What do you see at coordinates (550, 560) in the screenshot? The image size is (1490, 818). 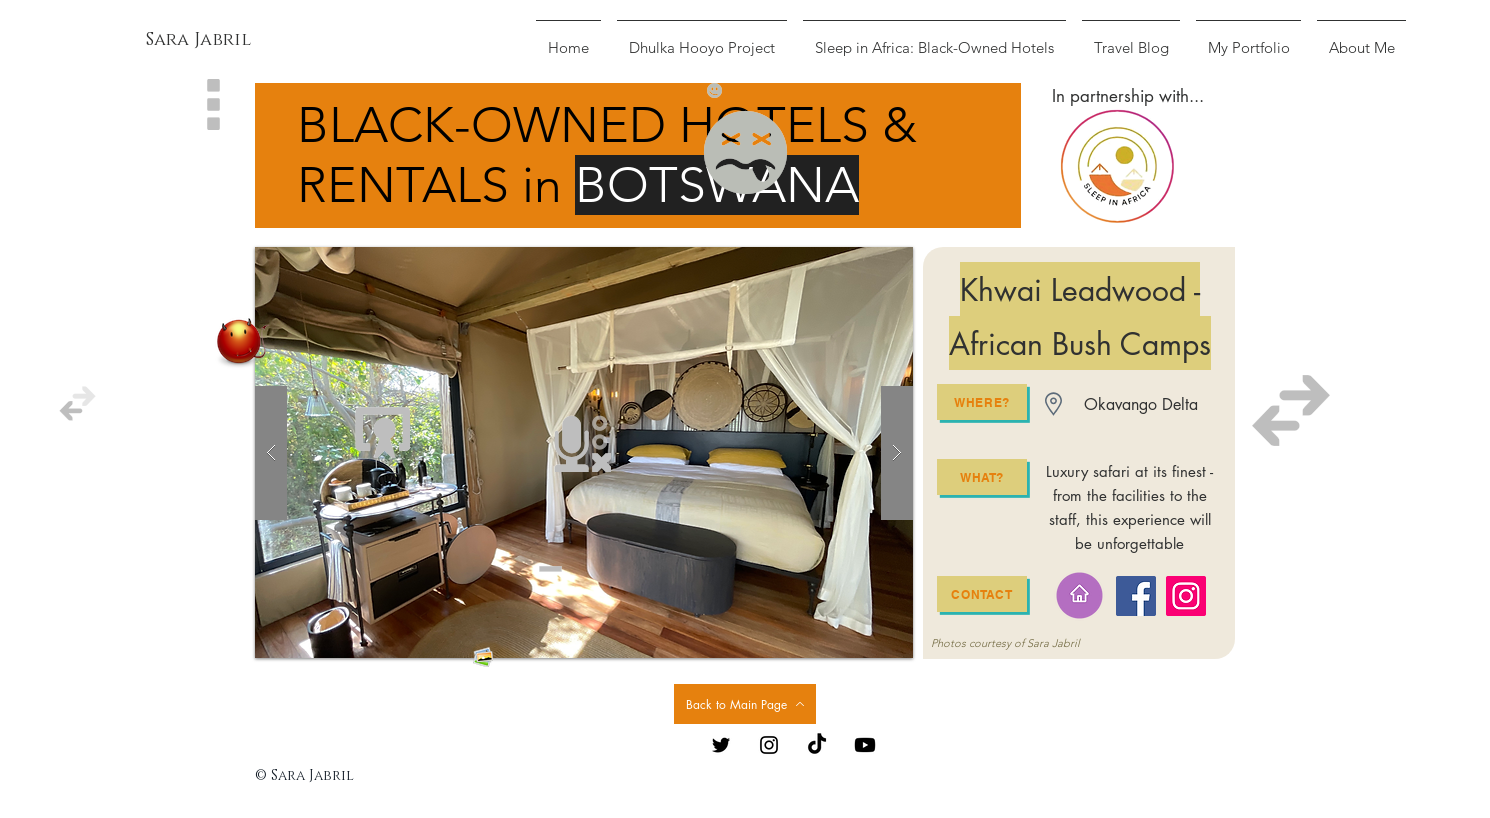 I see `minimize the current window` at bounding box center [550, 560].